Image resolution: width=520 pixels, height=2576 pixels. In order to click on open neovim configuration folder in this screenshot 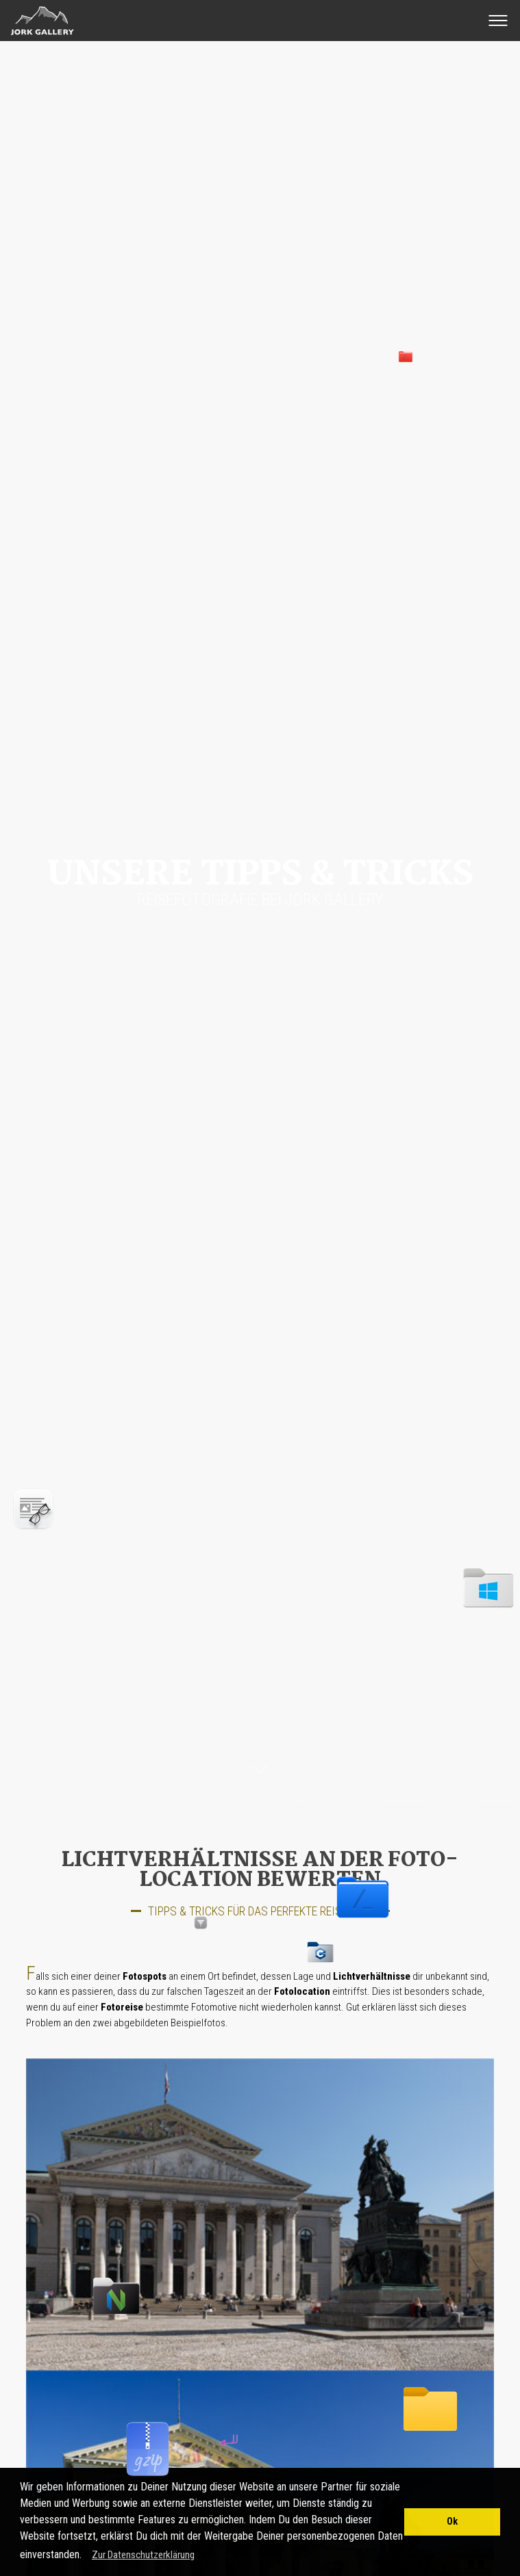, I will do `click(116, 2297)`.